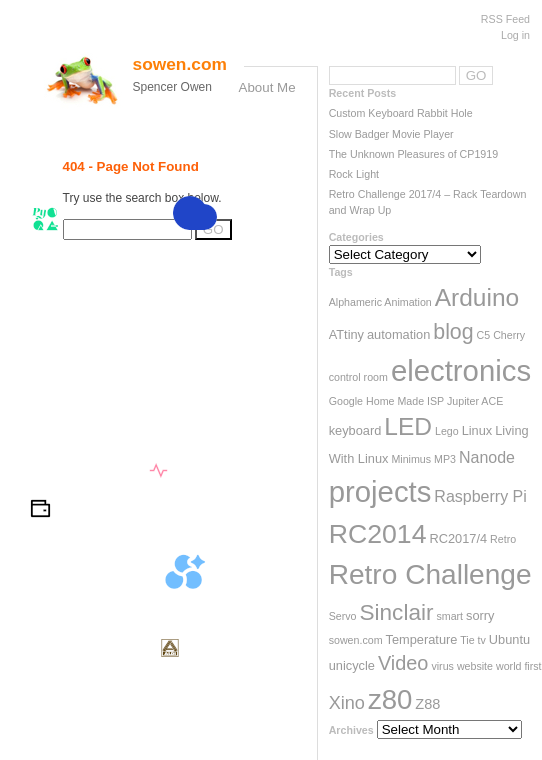 The height and width of the screenshot is (760, 542). Describe the element at coordinates (45, 219) in the screenshot. I see `pycqa (python code quality authority) organization logo` at that location.